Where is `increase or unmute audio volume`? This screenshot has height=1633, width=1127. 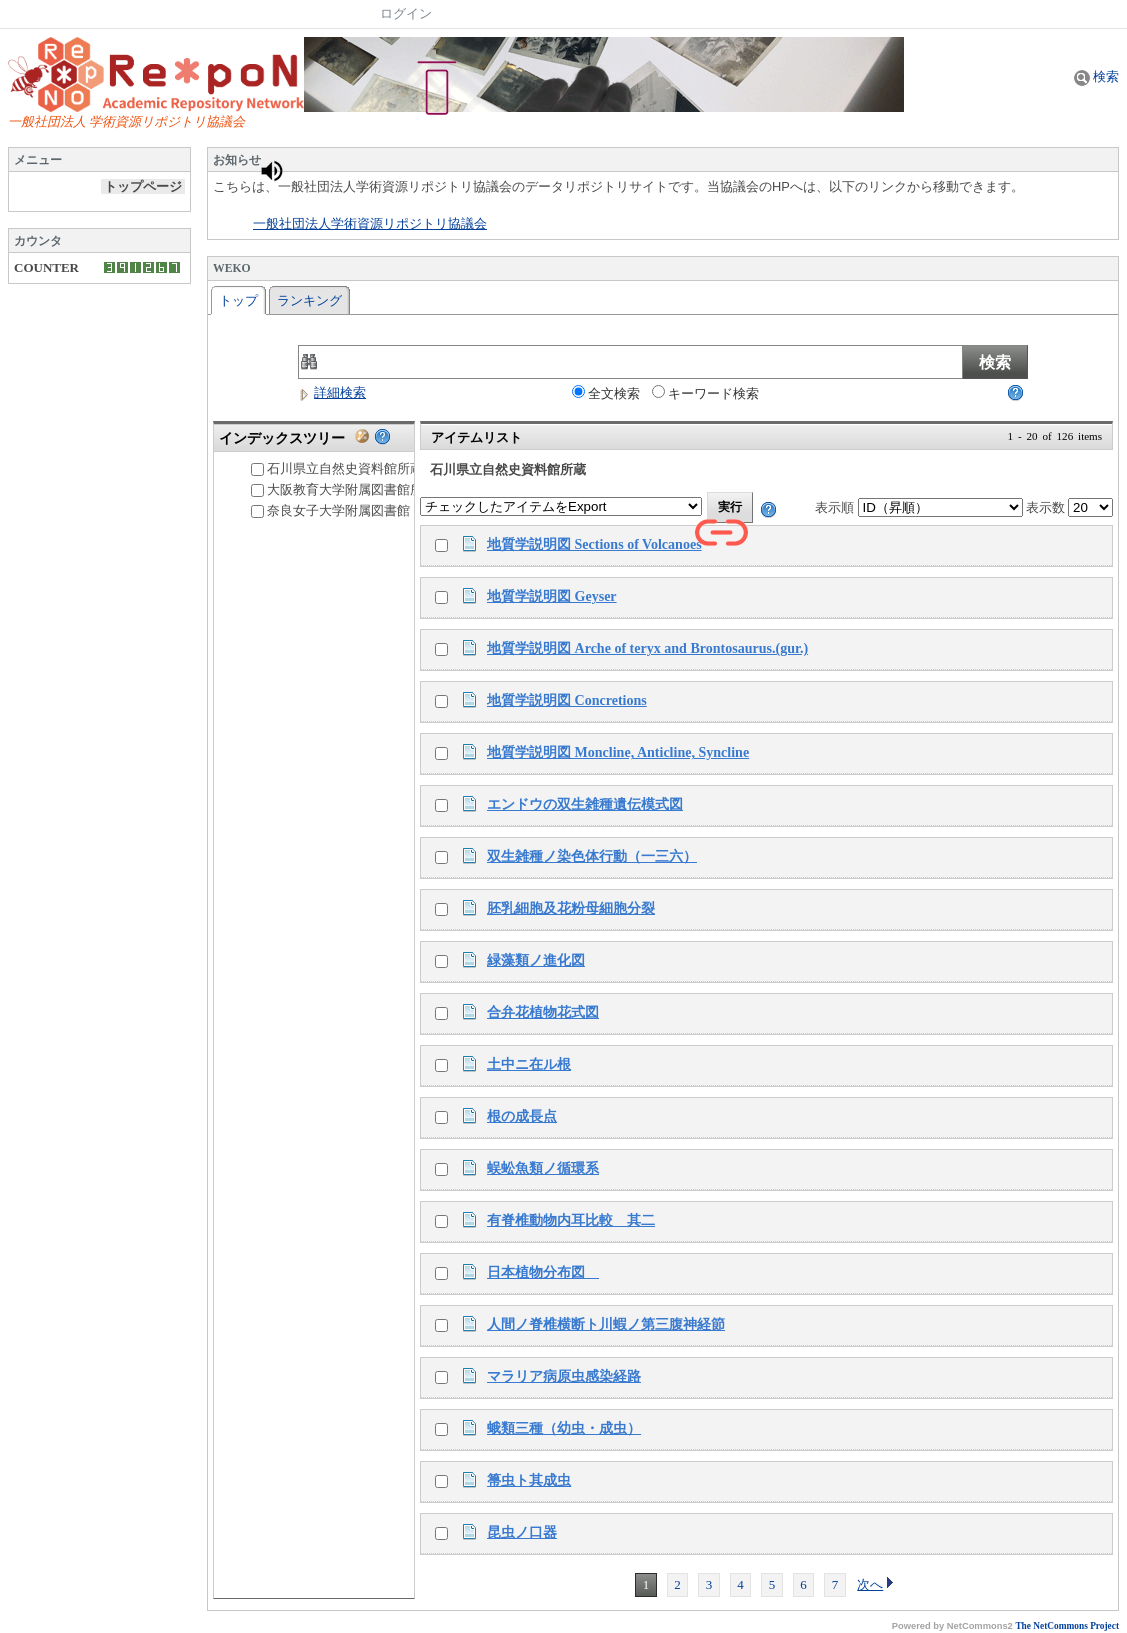
increase or unmute audio volume is located at coordinates (272, 171).